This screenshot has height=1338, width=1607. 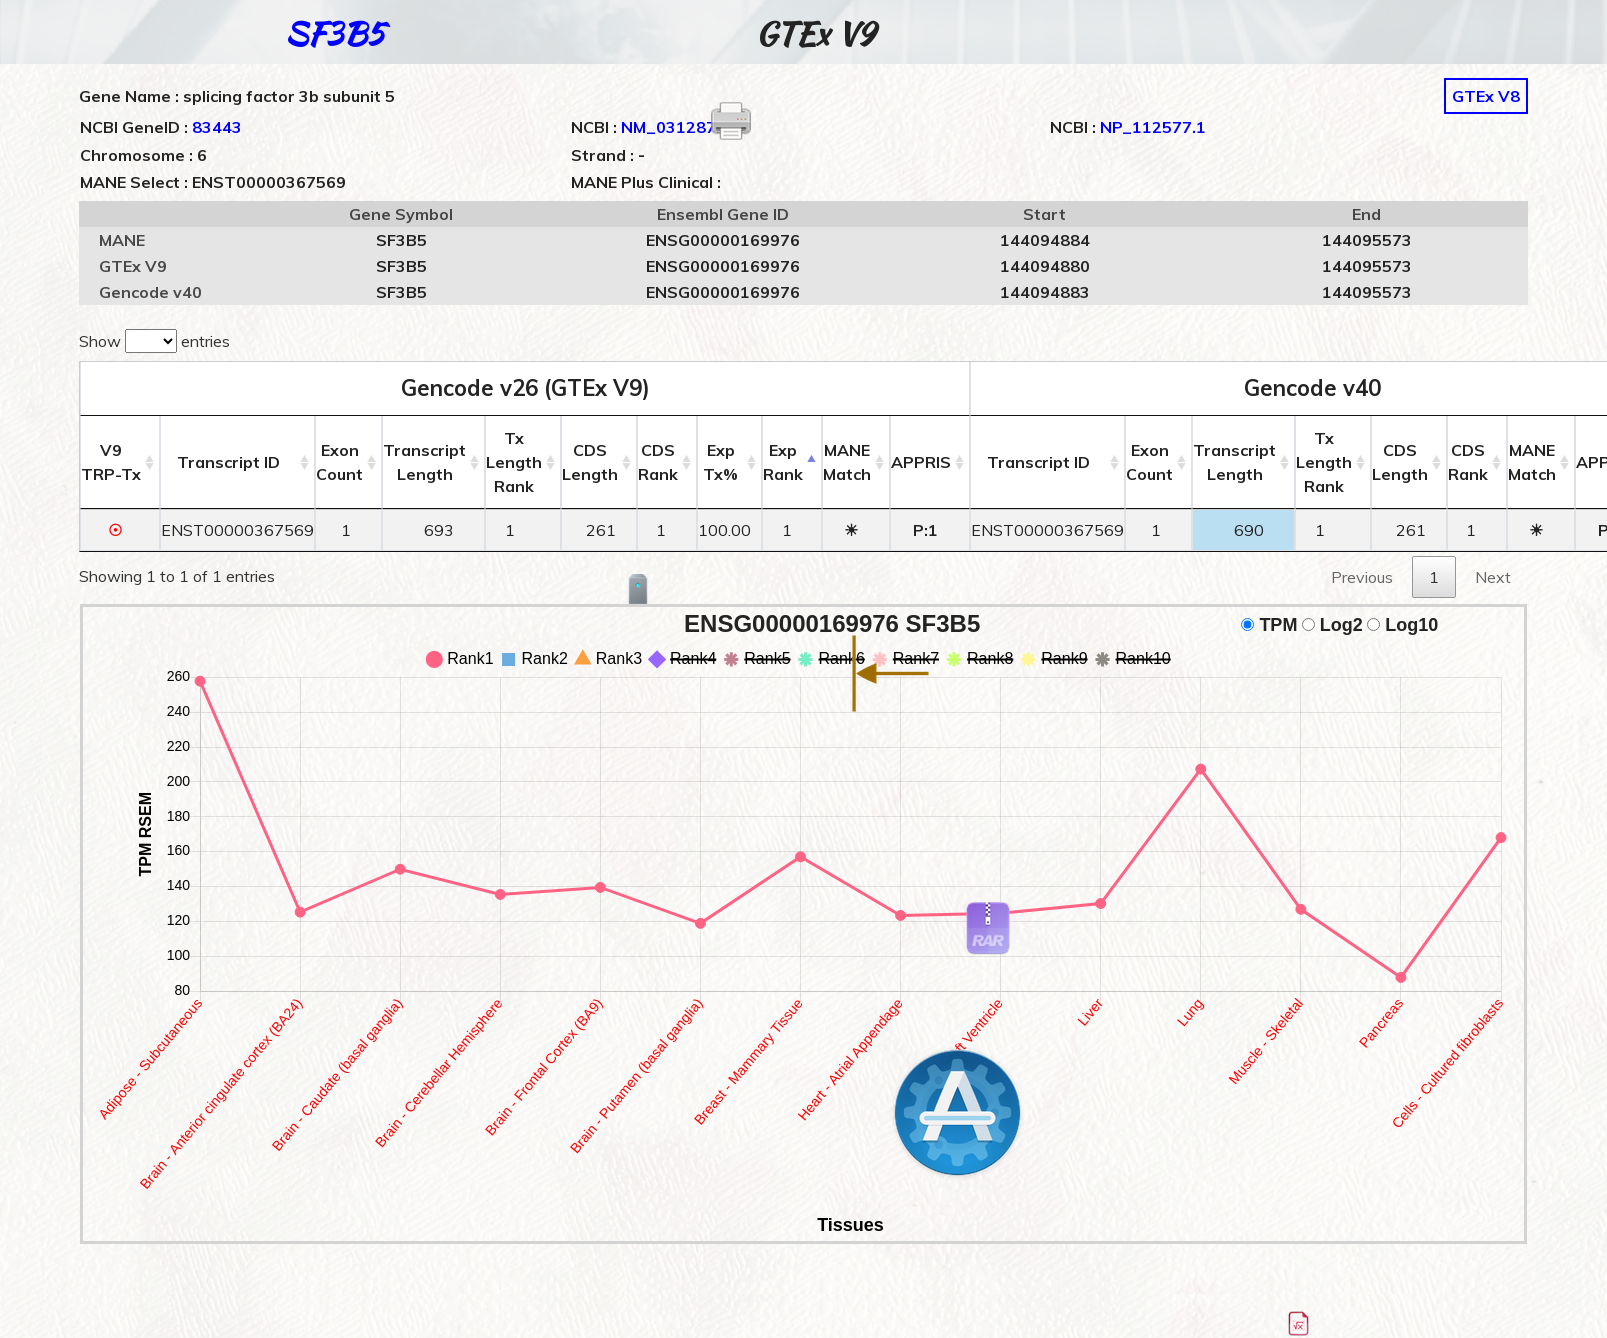 What do you see at coordinates (957, 1112) in the screenshot?
I see `open software properties or driver settings` at bounding box center [957, 1112].